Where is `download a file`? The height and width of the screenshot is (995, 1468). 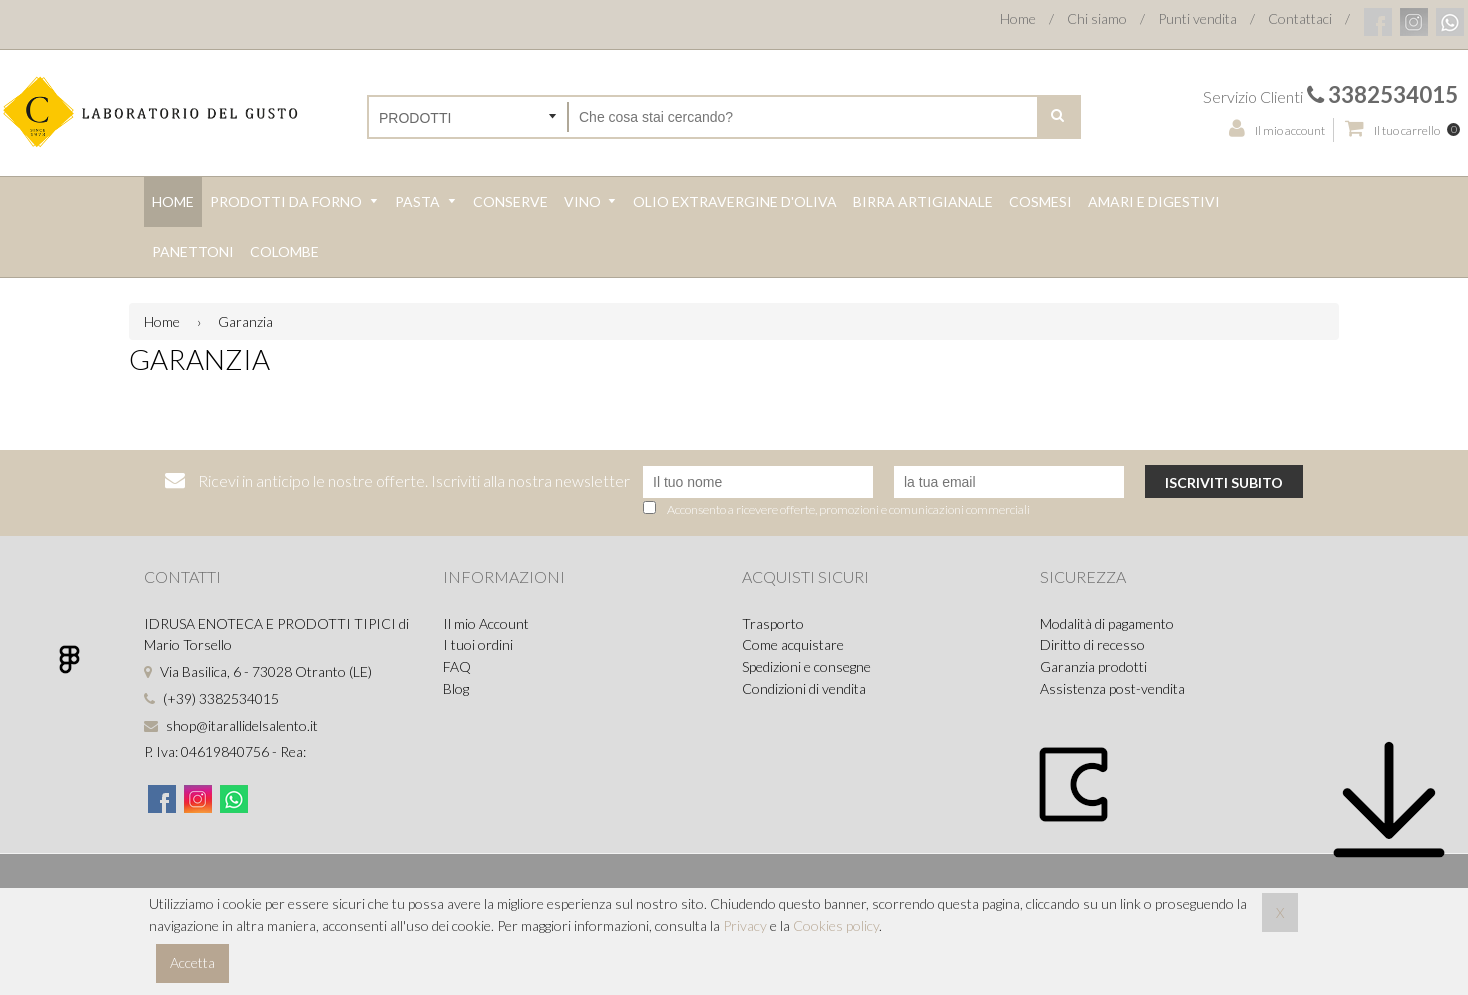 download a file is located at coordinates (1389, 802).